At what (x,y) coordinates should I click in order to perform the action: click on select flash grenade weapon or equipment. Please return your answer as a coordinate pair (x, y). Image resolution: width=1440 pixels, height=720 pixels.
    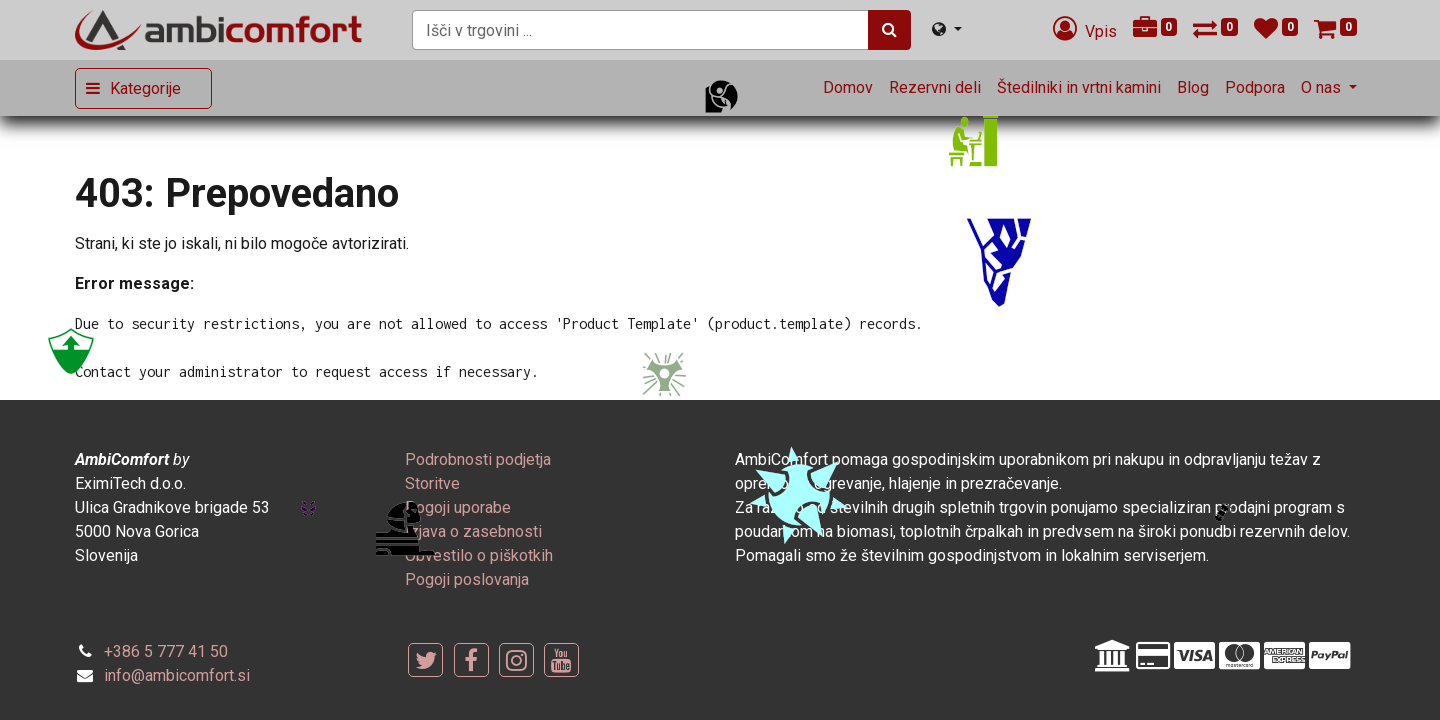
    Looking at the image, I should click on (1223, 512).